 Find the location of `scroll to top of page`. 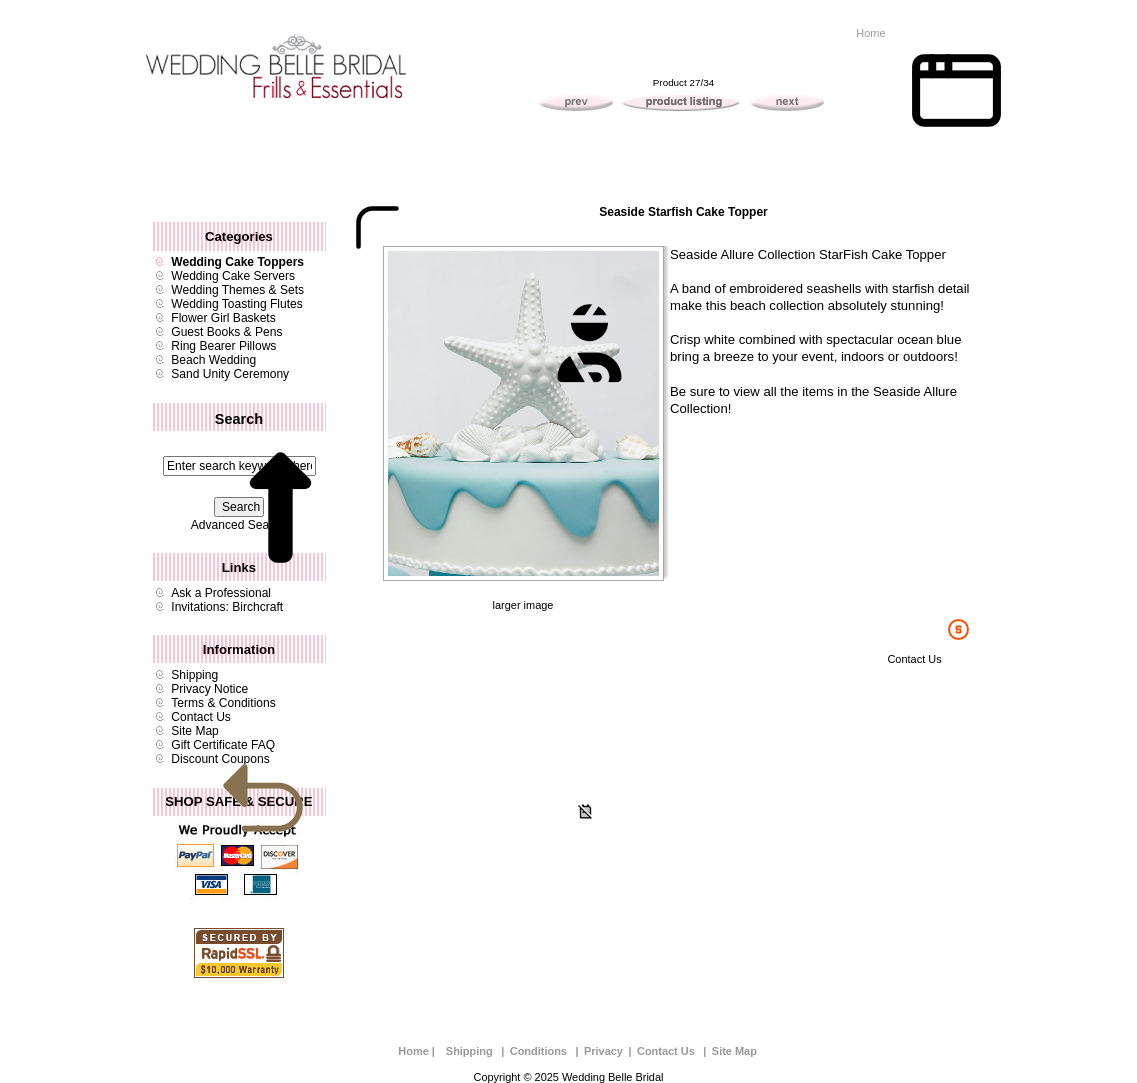

scroll to top of page is located at coordinates (280, 507).